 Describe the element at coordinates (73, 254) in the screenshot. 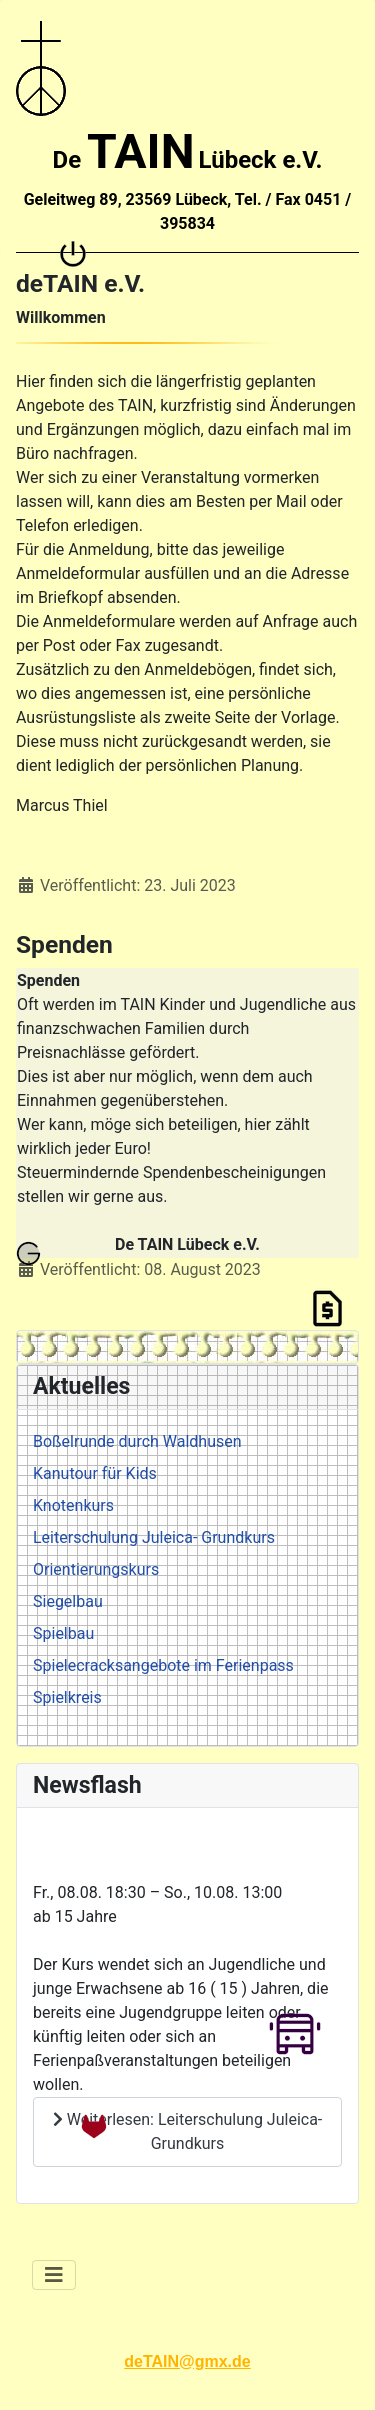

I see `power on or off the device` at that location.